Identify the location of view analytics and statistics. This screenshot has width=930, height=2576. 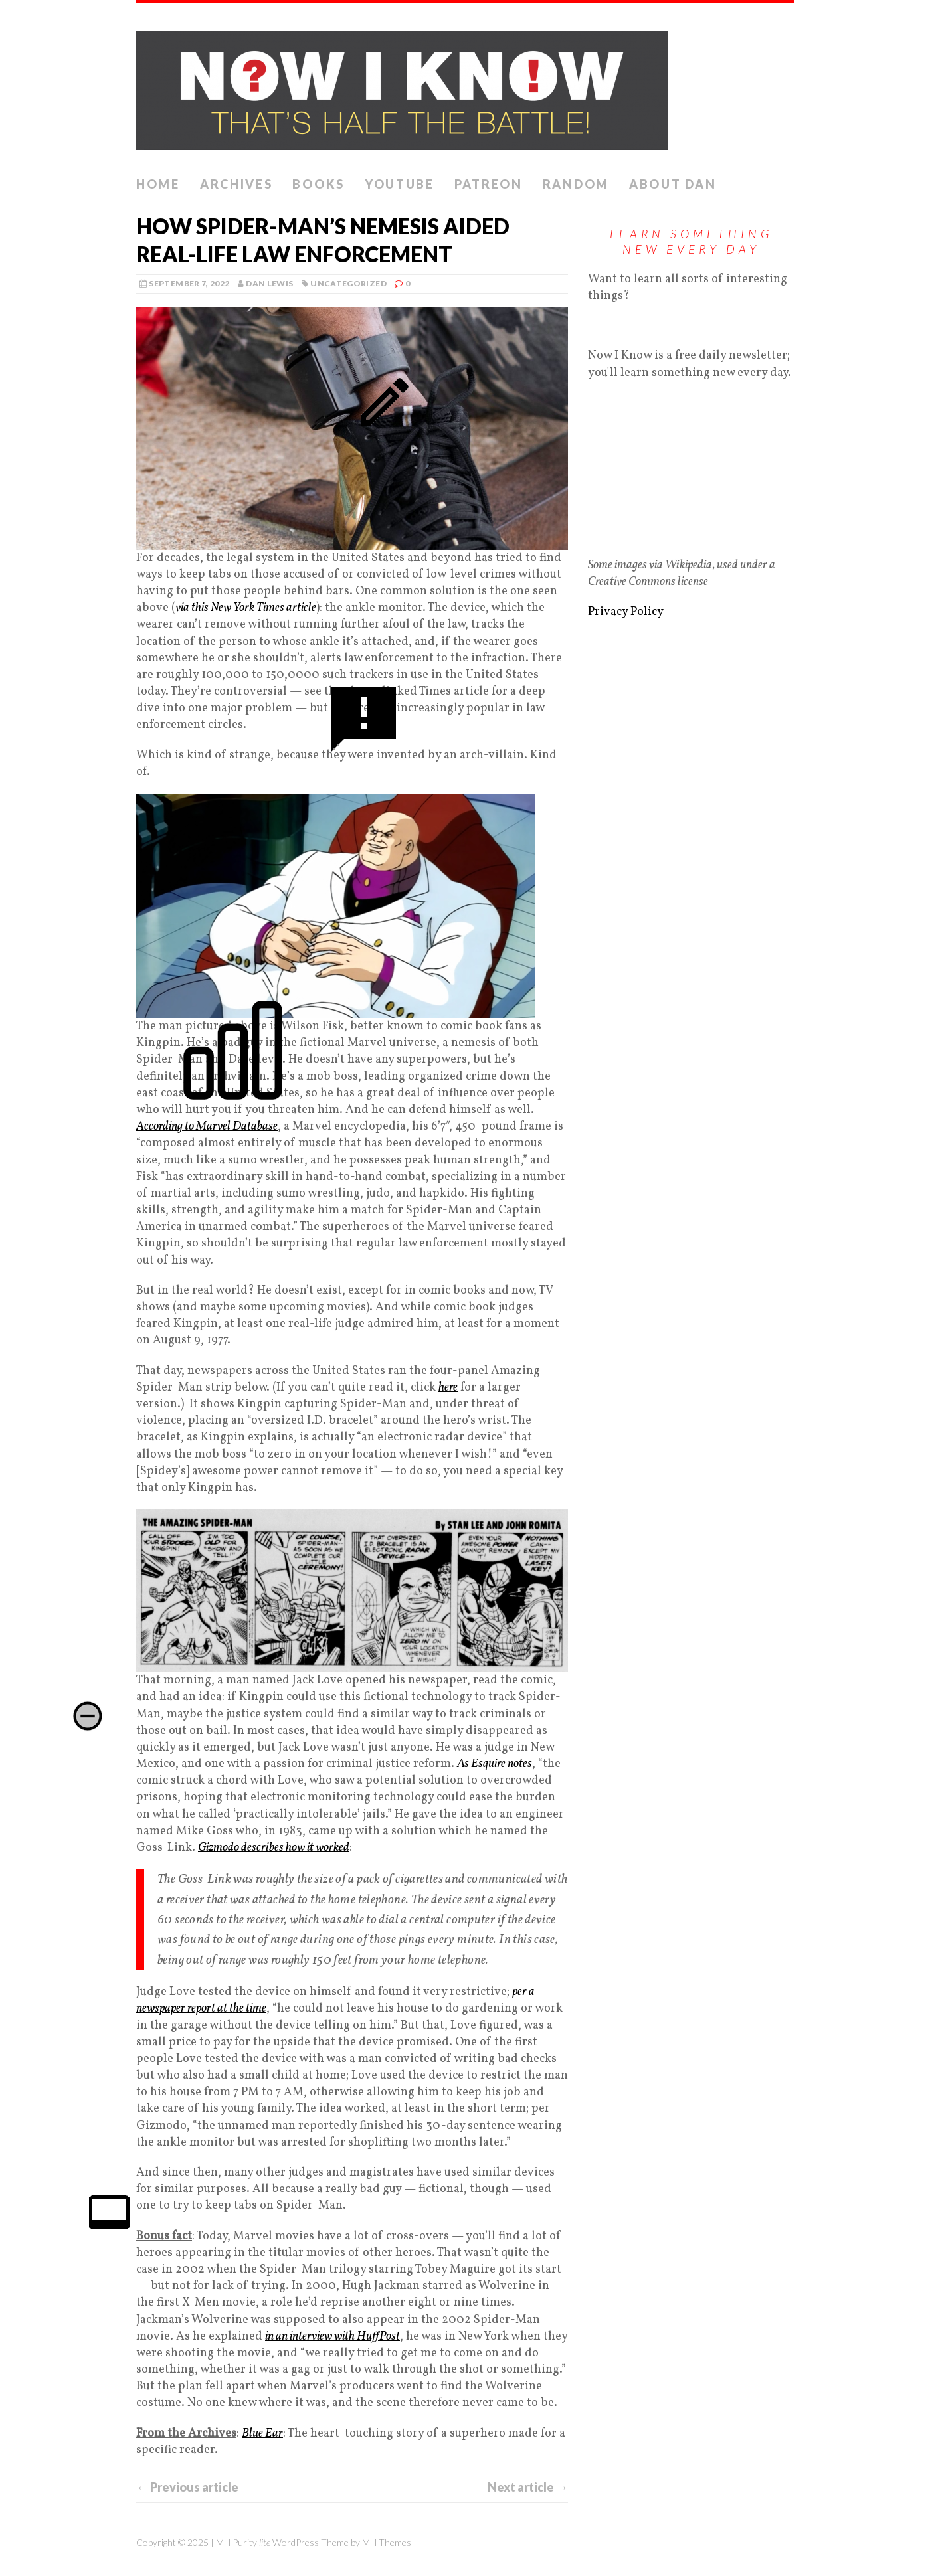
(232, 1050).